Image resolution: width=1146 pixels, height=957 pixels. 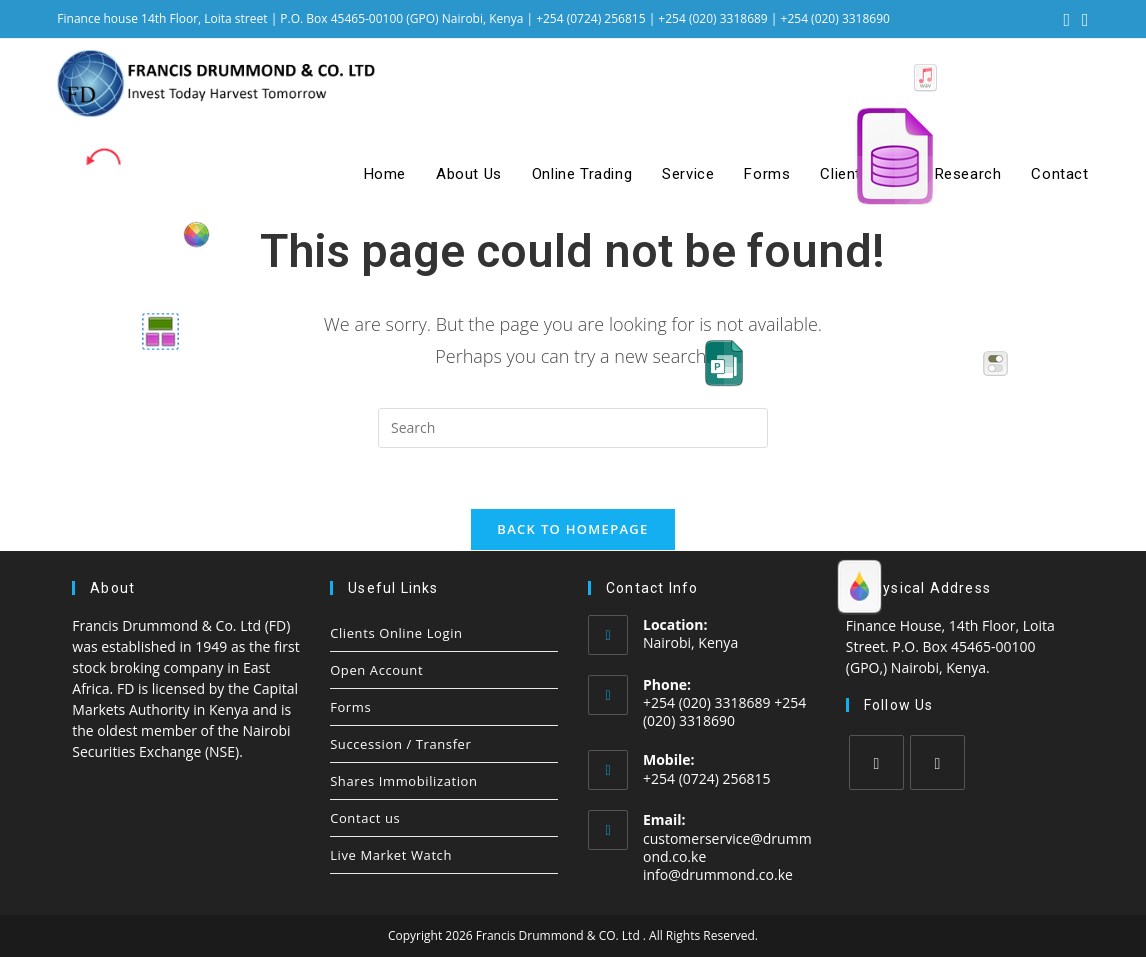 What do you see at coordinates (724, 363) in the screenshot?
I see `microsoft publisher document file` at bounding box center [724, 363].